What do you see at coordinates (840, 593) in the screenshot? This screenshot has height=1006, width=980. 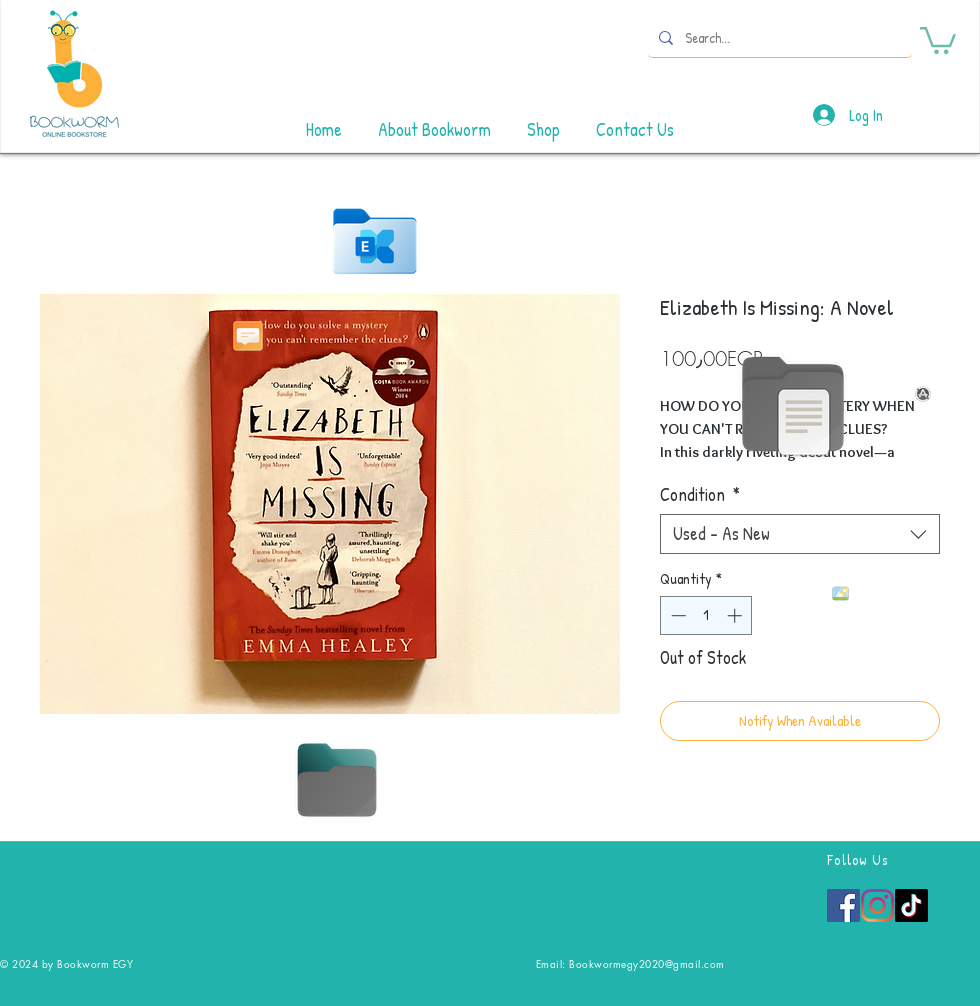 I see `open the photos app` at bounding box center [840, 593].